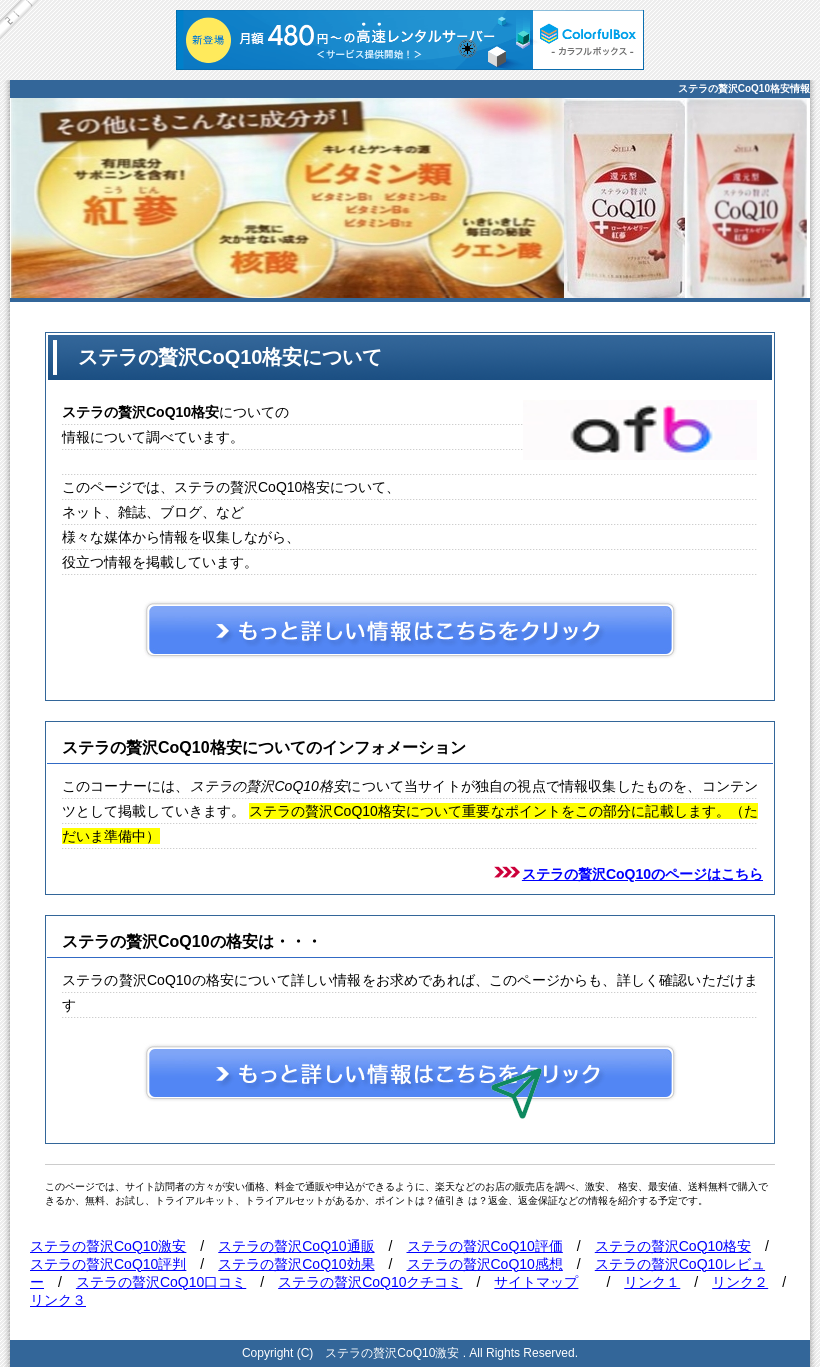 This screenshot has height=1367, width=820. Describe the element at coordinates (467, 48) in the screenshot. I see `galactic republic logo from star wars` at that location.